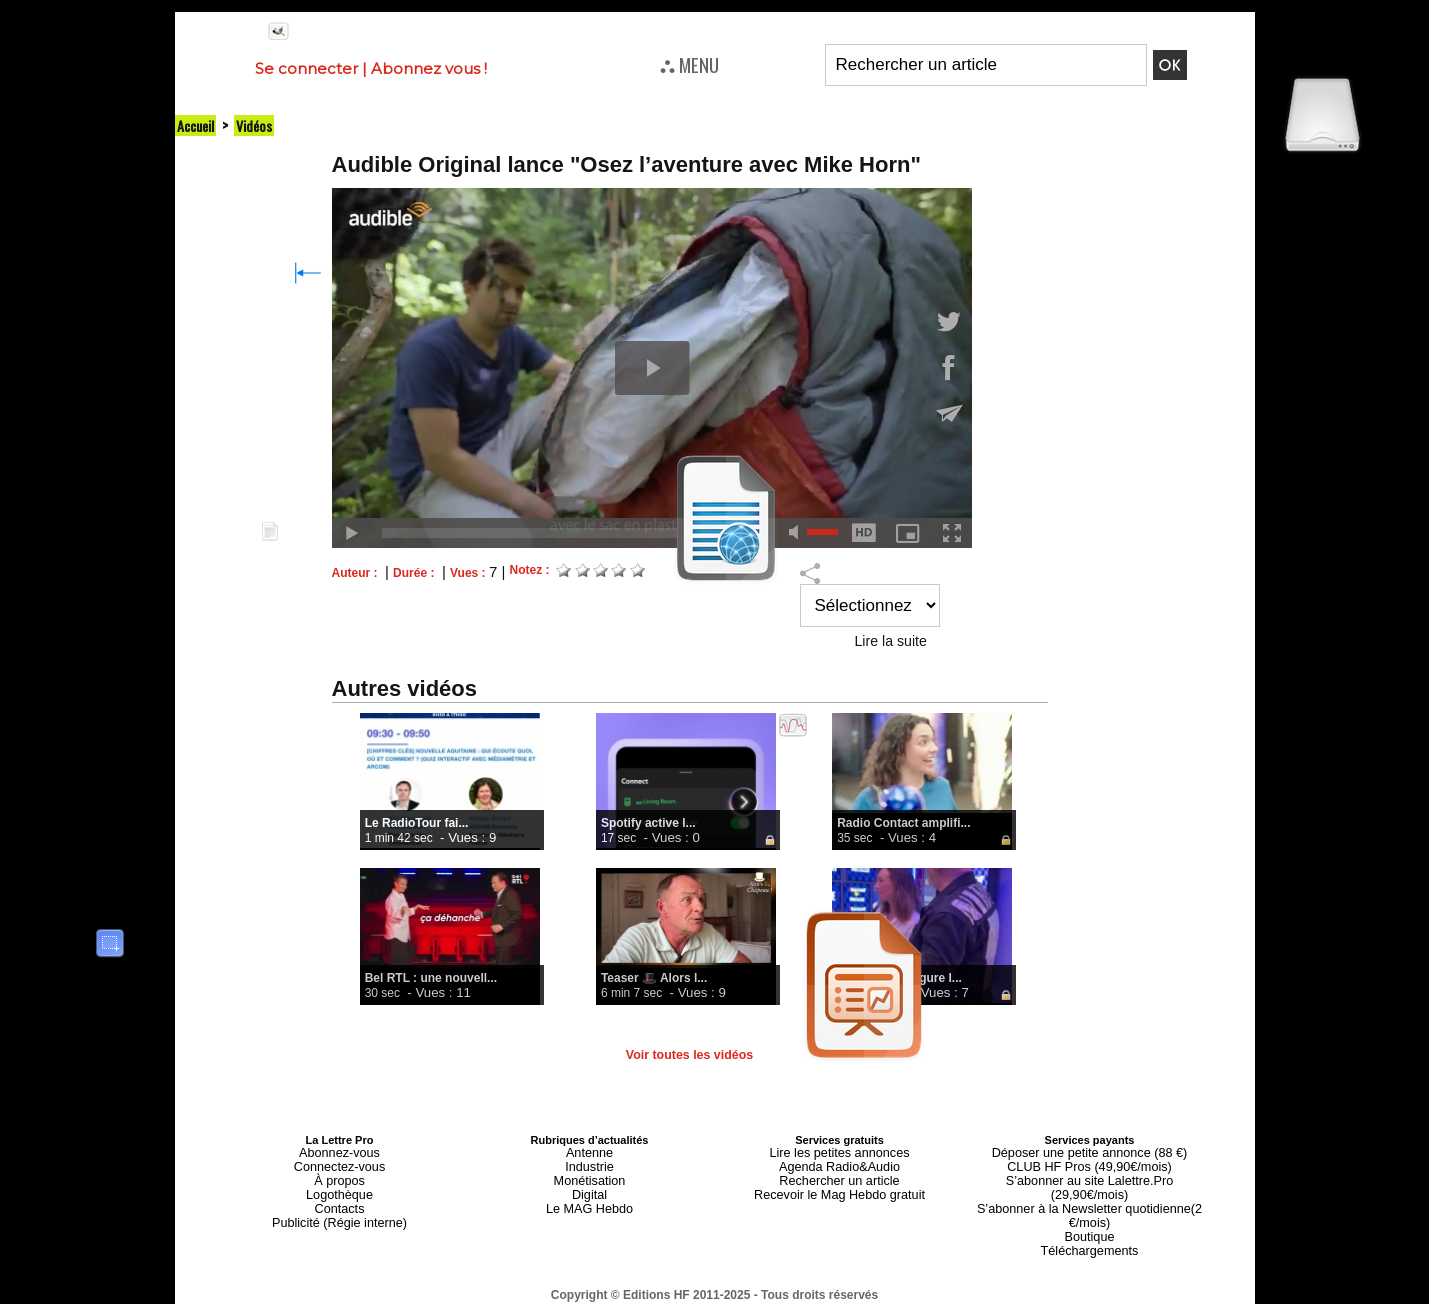 The width and height of the screenshot is (1429, 1304). What do you see at coordinates (308, 273) in the screenshot?
I see `go to the first item in a list or sequence` at bounding box center [308, 273].